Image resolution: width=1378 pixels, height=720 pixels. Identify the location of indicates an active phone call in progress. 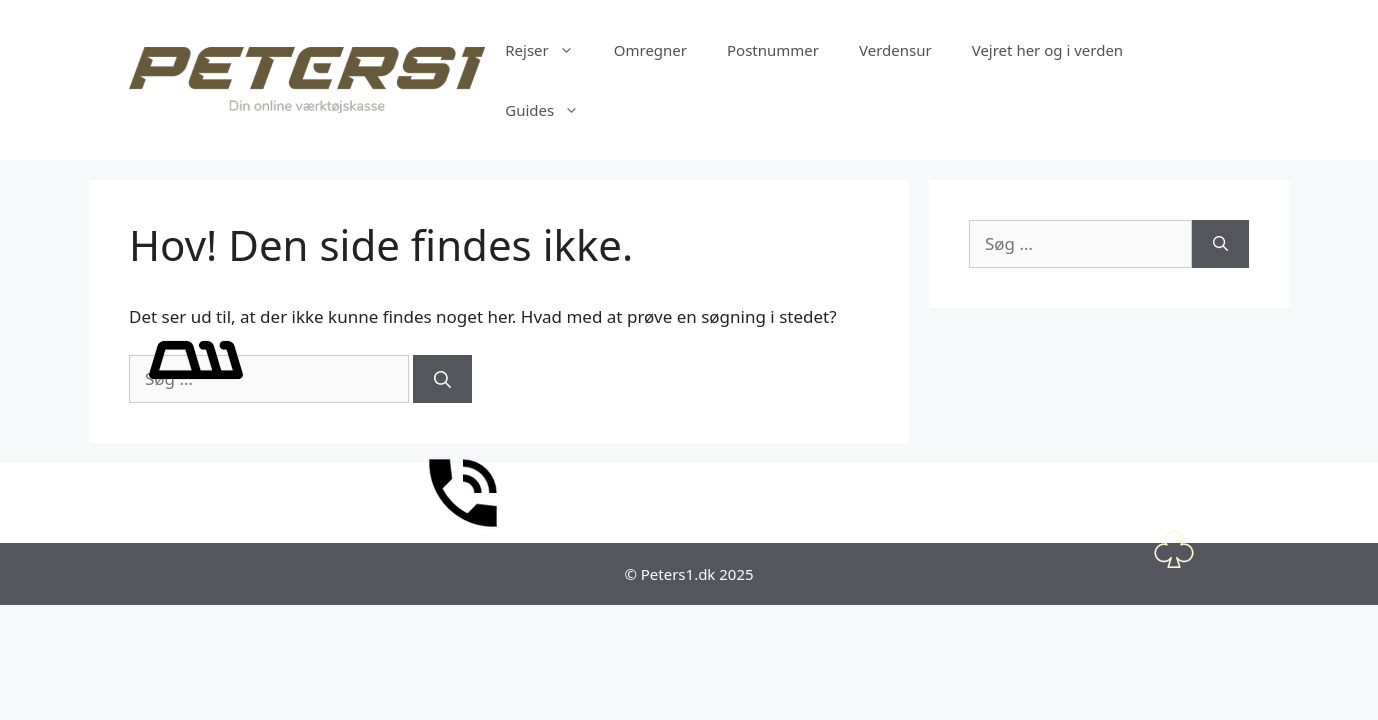
(463, 493).